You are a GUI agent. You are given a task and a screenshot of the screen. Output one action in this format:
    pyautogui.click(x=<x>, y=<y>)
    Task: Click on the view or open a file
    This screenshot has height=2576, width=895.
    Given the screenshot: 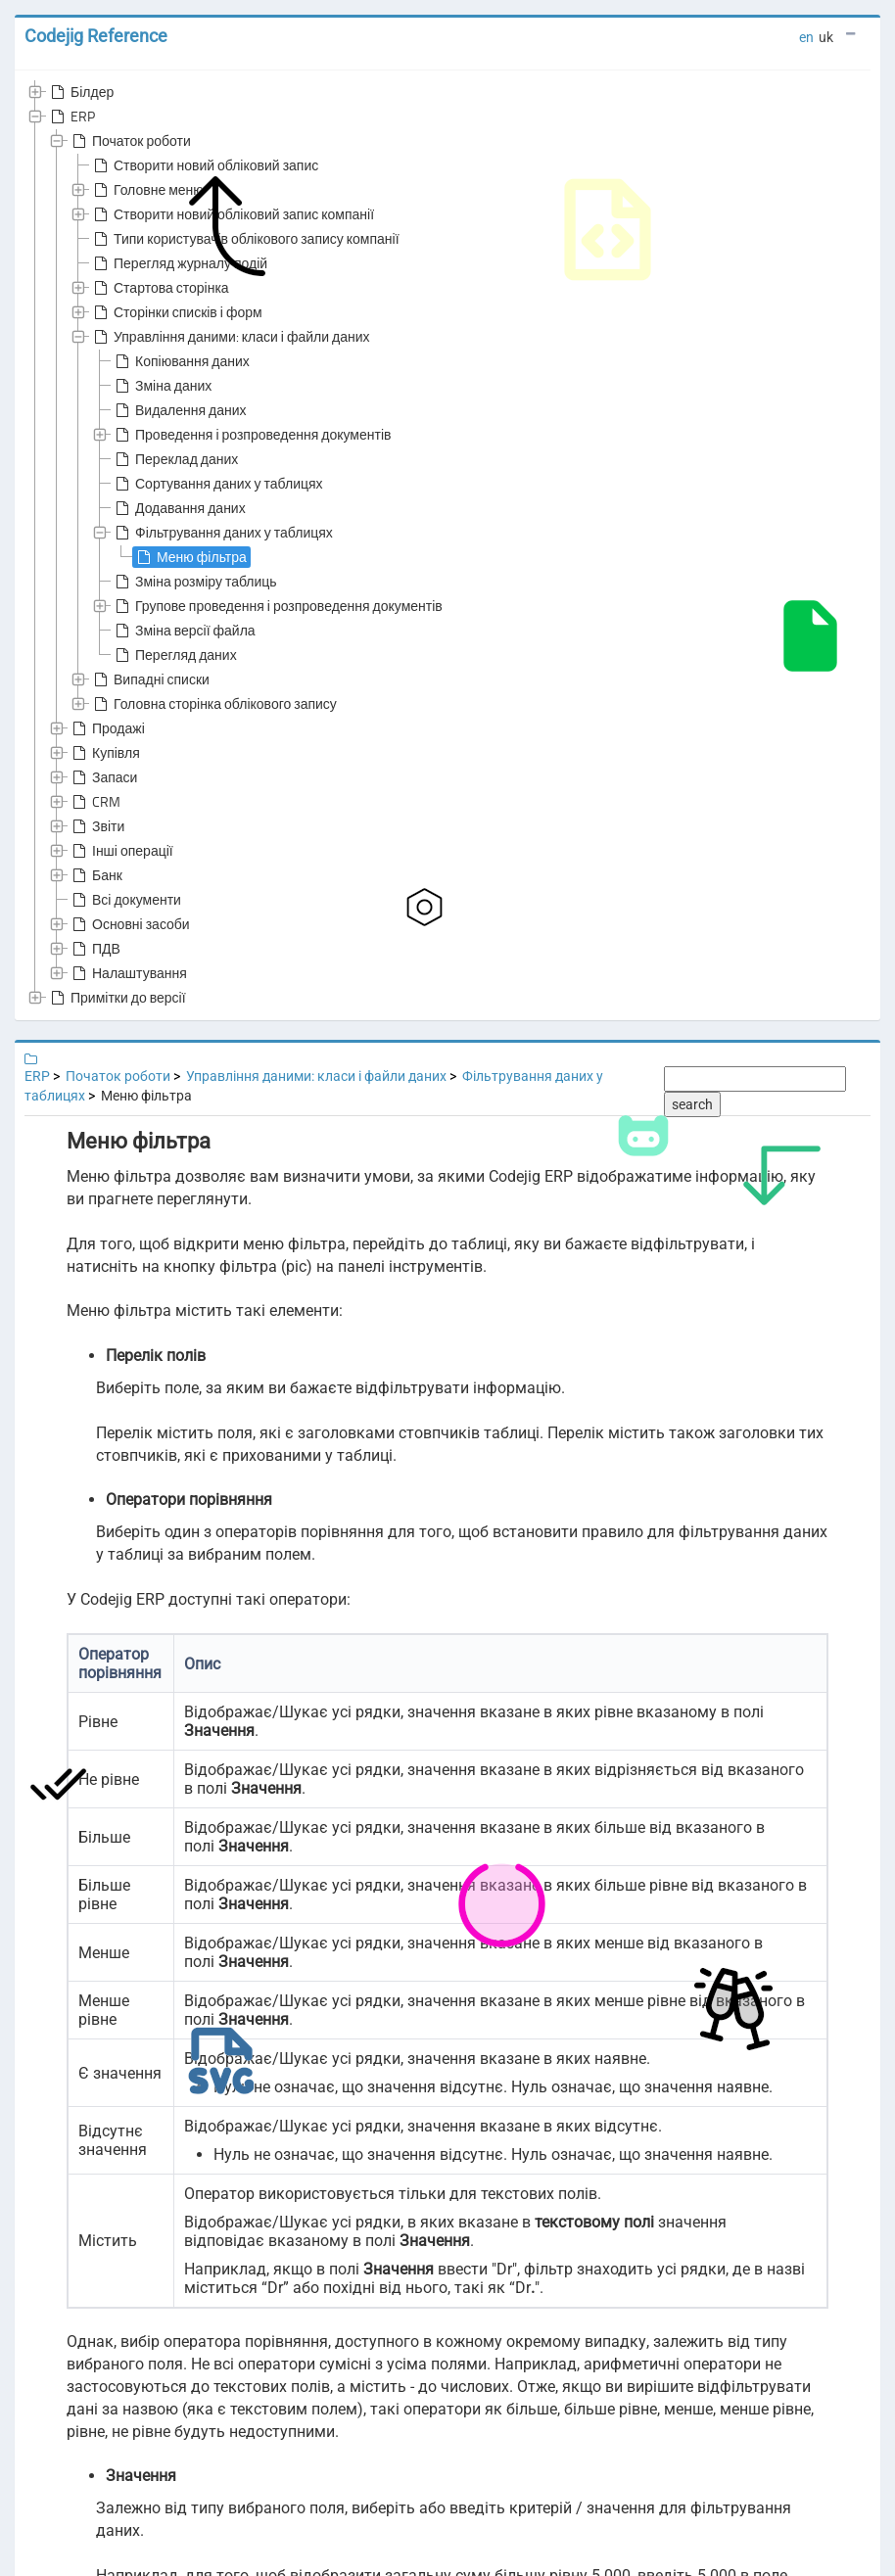 What is the action you would take?
    pyautogui.click(x=810, y=635)
    